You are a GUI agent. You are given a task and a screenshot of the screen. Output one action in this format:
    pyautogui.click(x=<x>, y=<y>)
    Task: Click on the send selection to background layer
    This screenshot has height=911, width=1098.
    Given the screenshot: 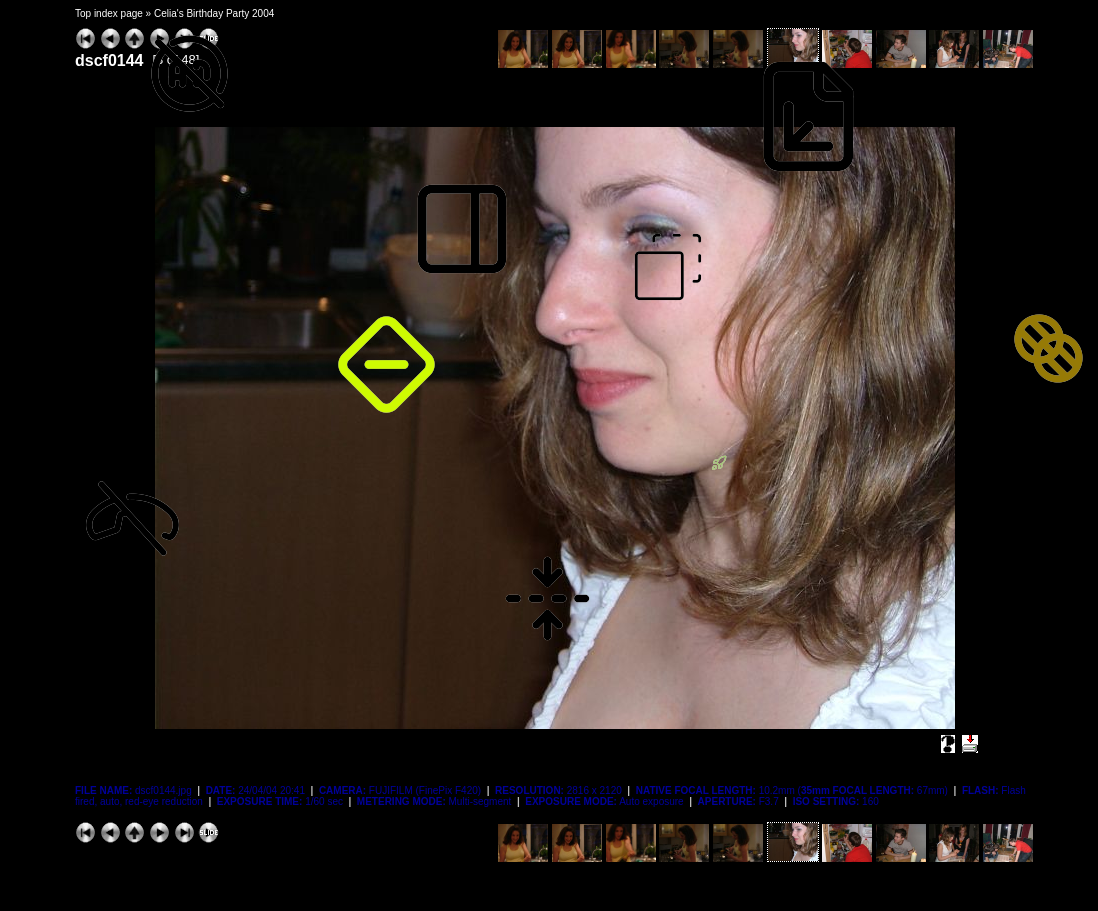 What is the action you would take?
    pyautogui.click(x=668, y=267)
    